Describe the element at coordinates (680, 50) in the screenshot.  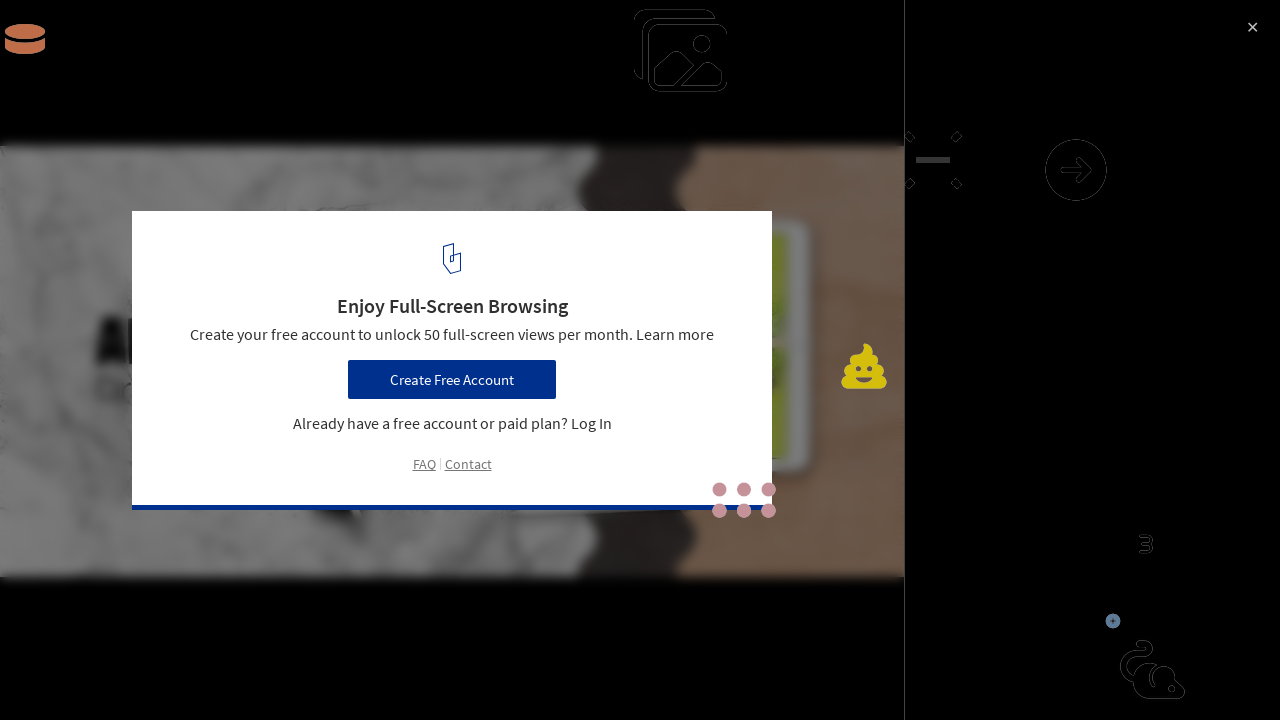
I see `view photo gallery` at that location.